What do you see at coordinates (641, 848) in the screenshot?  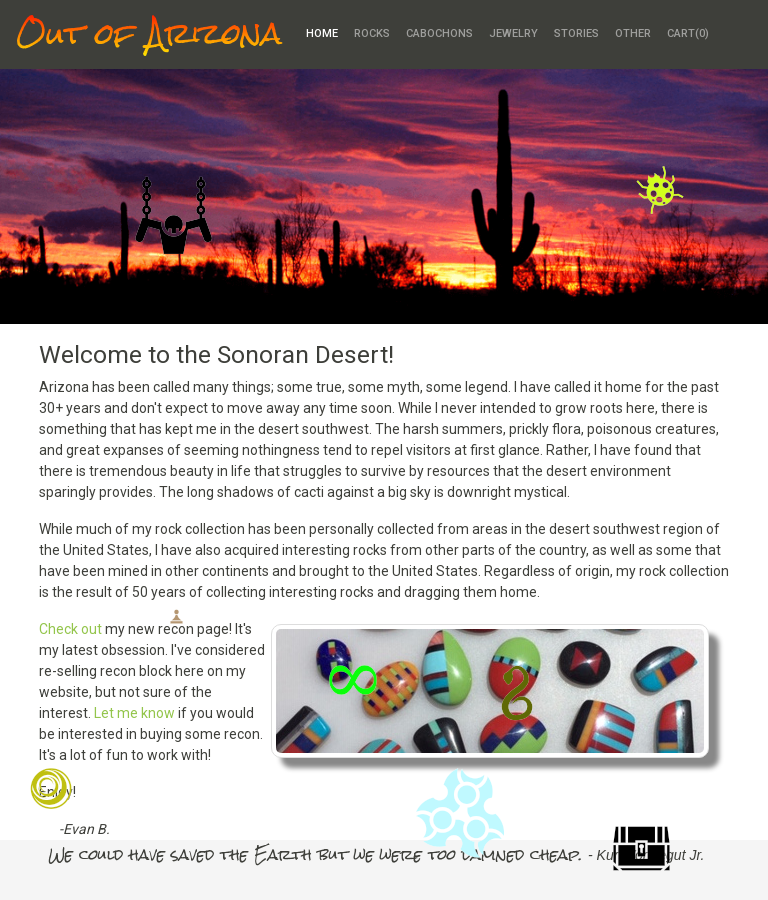 I see `open your inventory or storage` at bounding box center [641, 848].